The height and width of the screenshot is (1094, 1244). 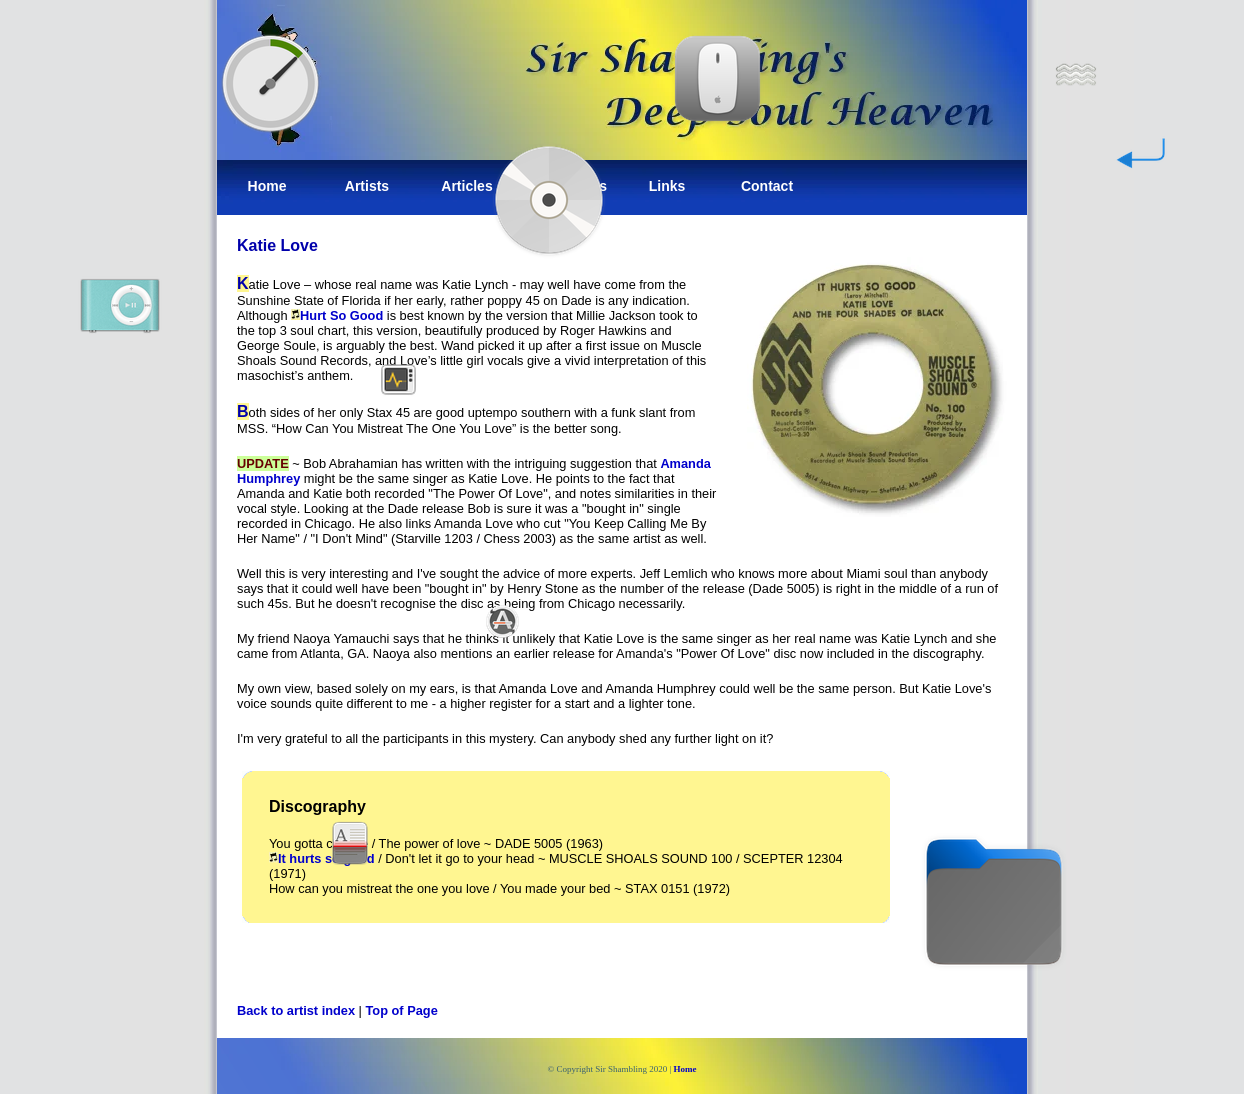 I want to click on access cd/dvd rewritable drive, so click(x=549, y=200).